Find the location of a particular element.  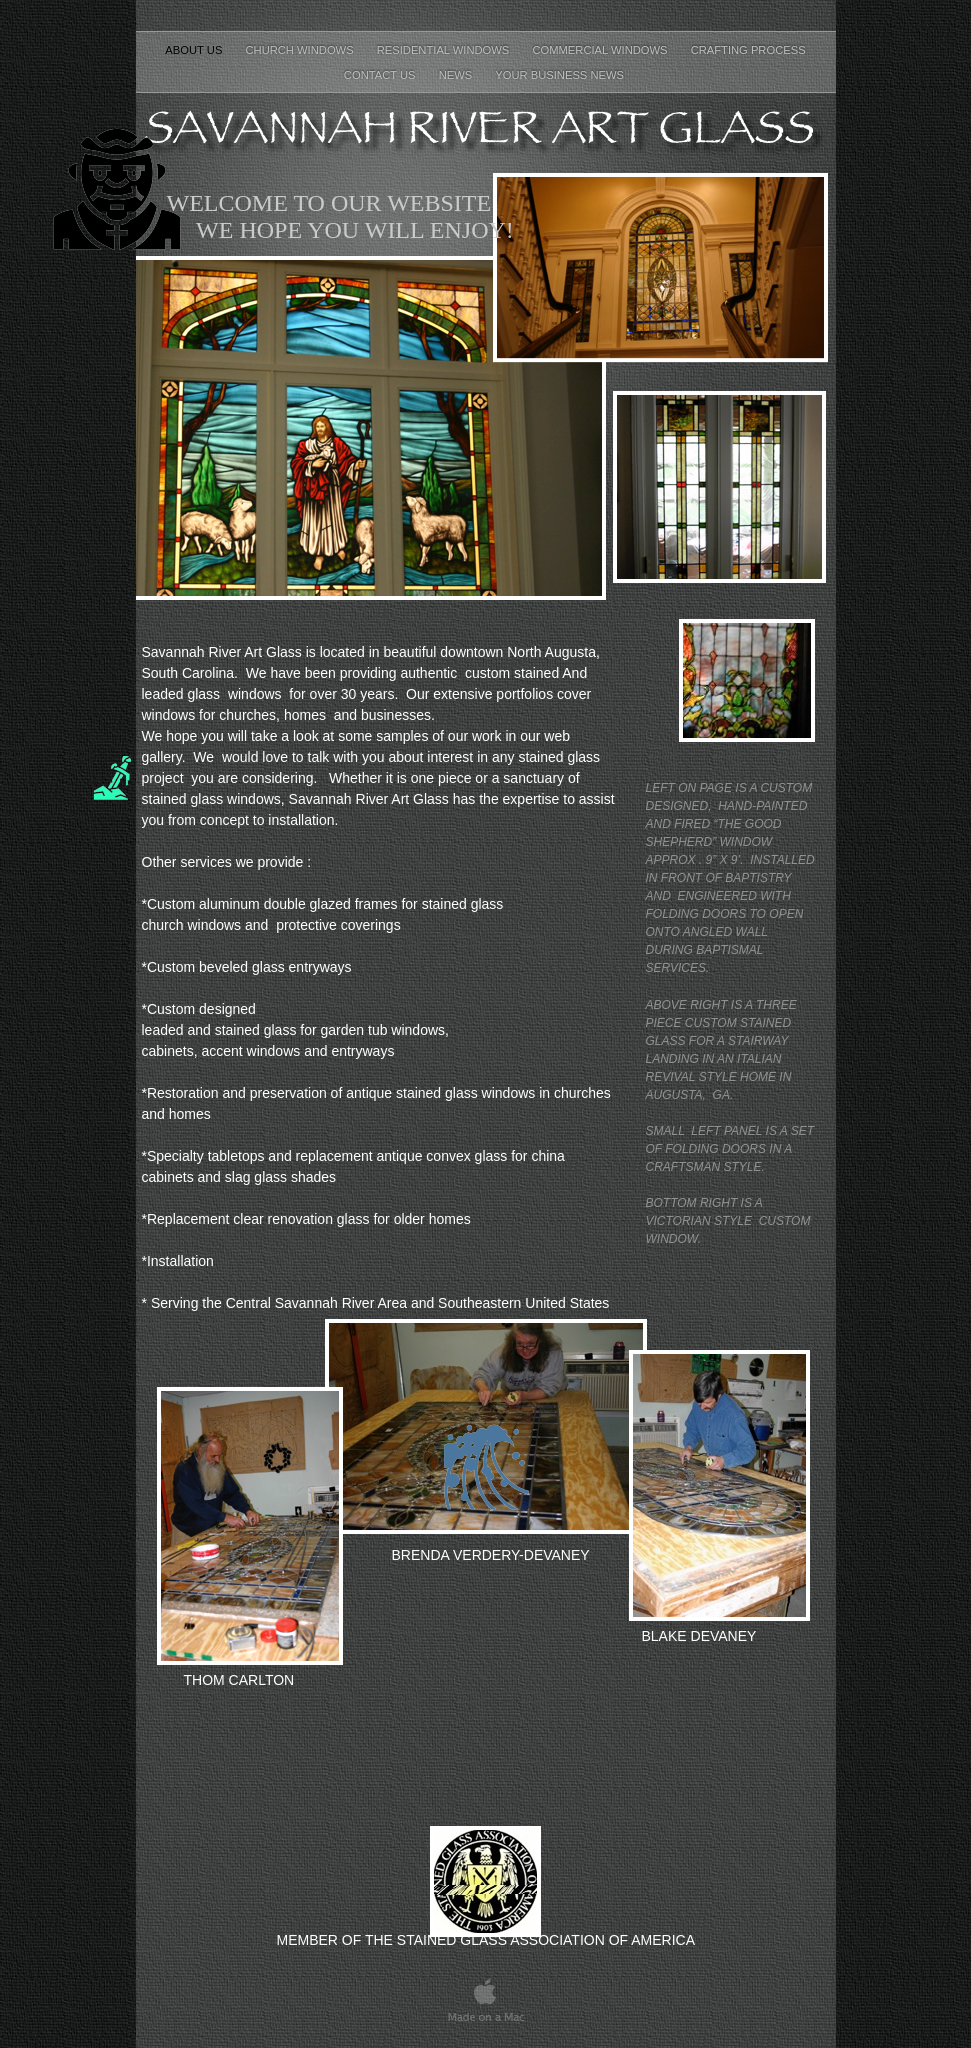

select a melee weapon in game inventory is located at coordinates (115, 777).